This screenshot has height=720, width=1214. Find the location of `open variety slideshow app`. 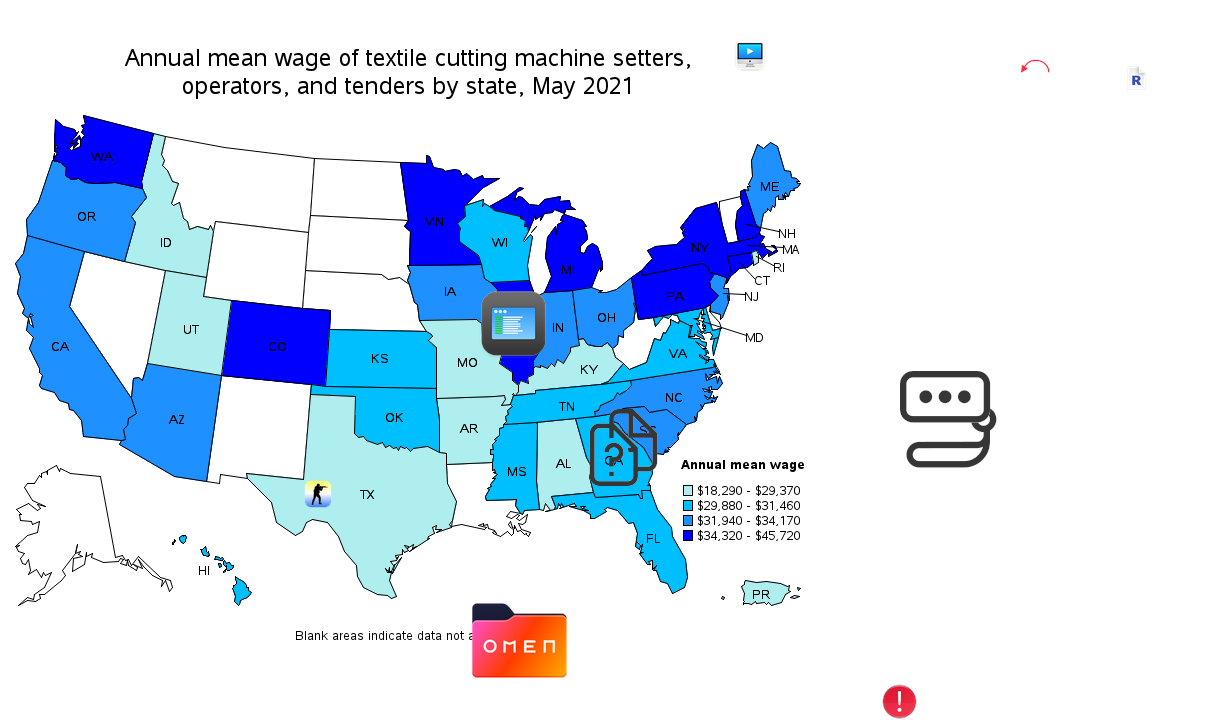

open variety slideshow app is located at coordinates (750, 55).